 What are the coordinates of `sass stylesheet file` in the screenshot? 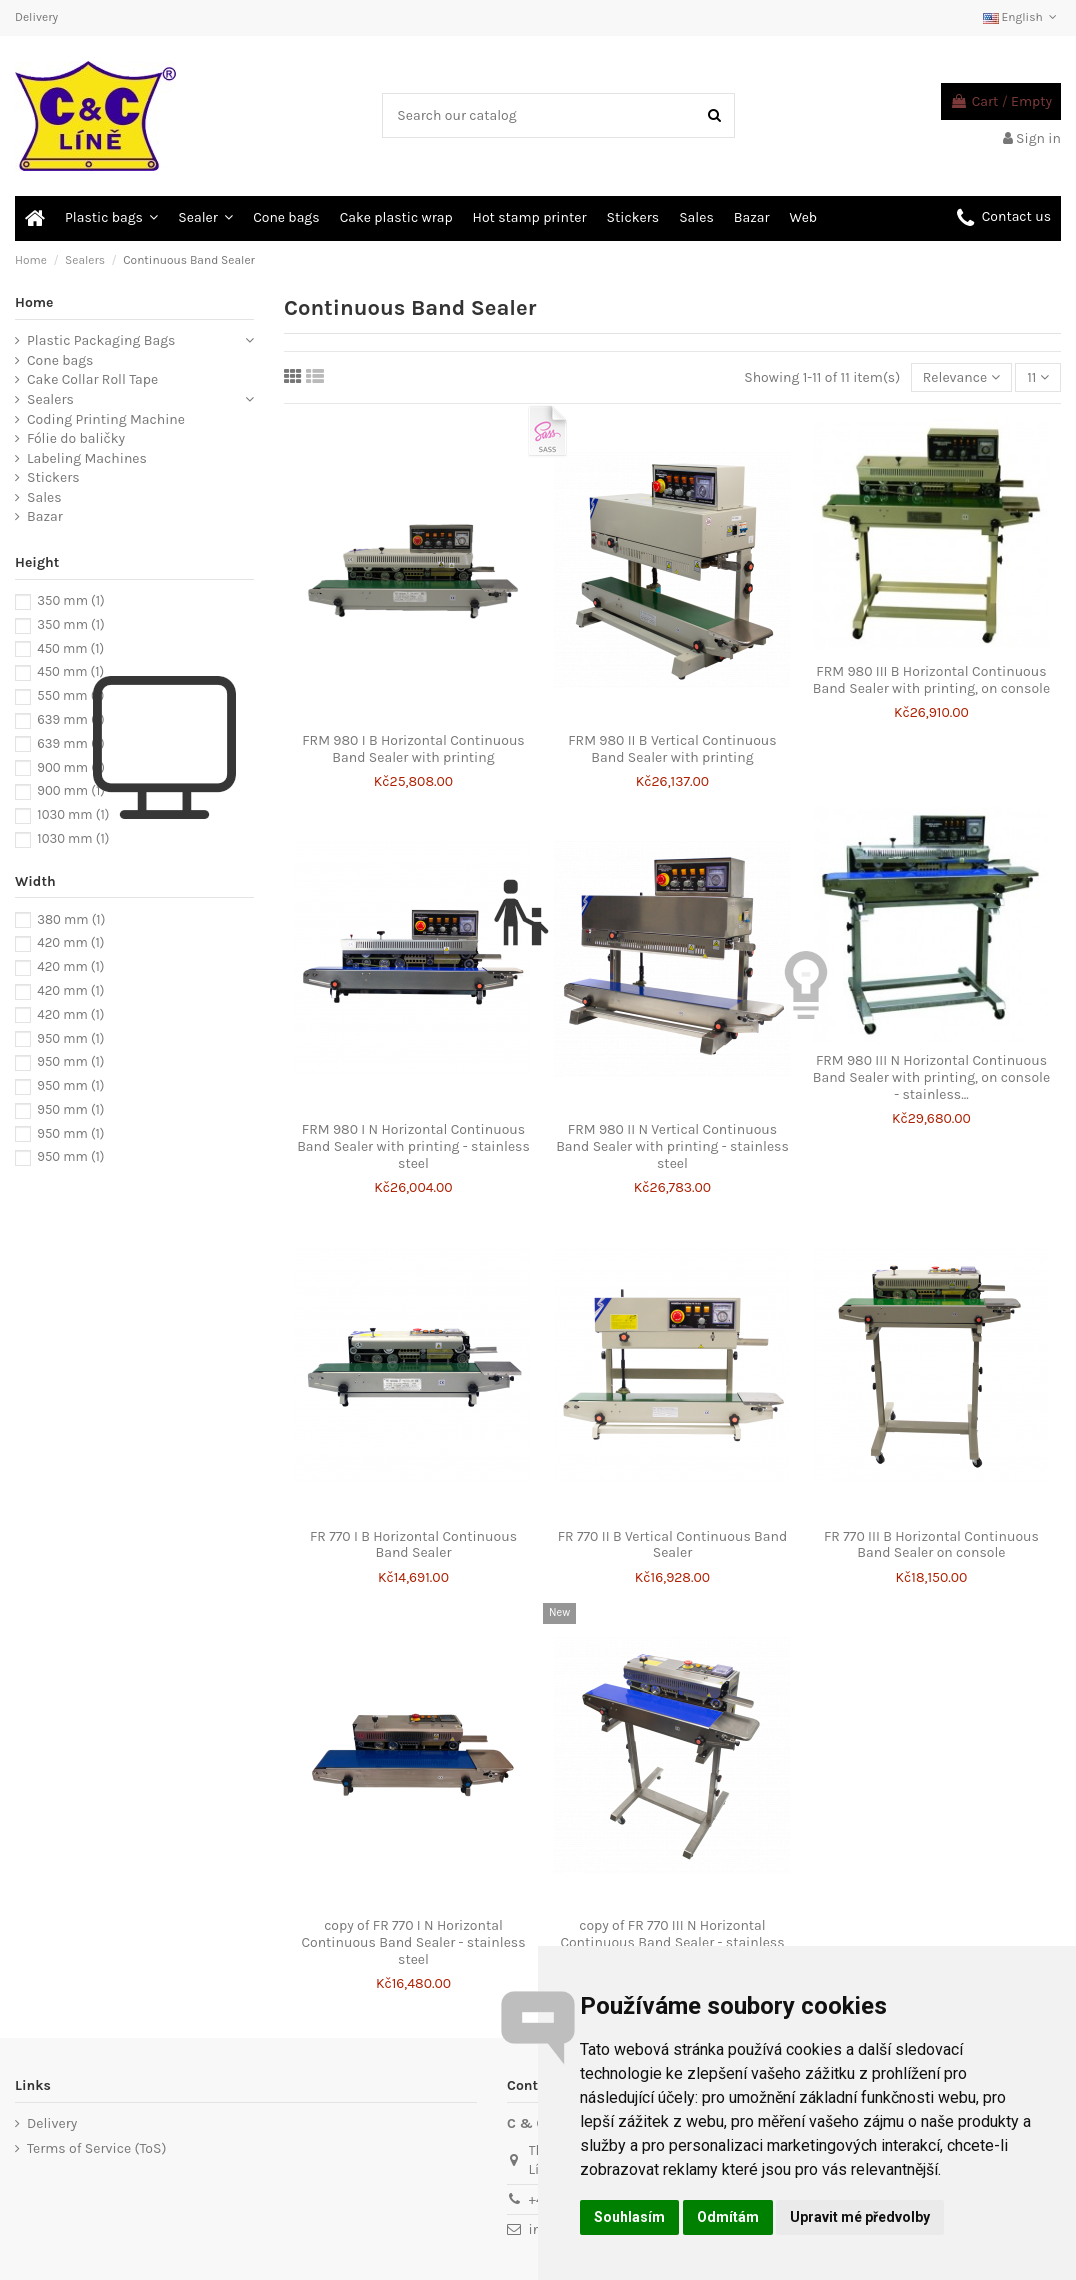 It's located at (547, 431).